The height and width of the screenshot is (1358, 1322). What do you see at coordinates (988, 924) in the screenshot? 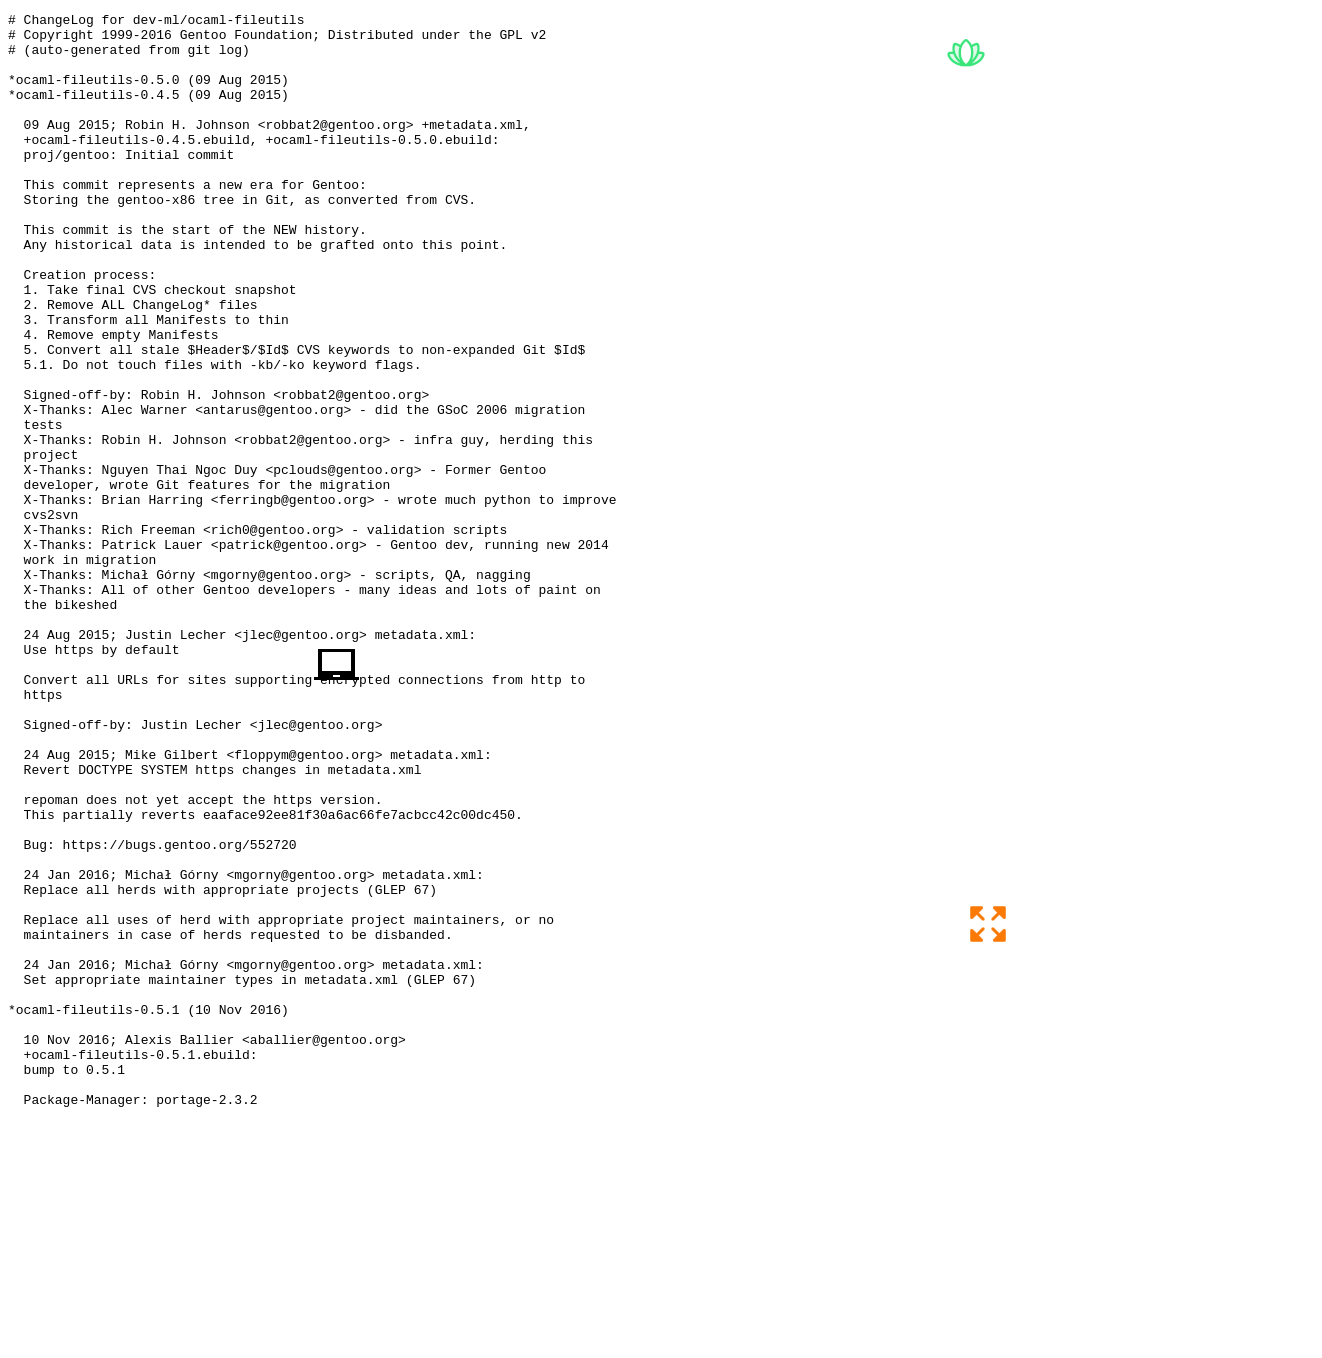
I see `expand to fullscreen mode` at bounding box center [988, 924].